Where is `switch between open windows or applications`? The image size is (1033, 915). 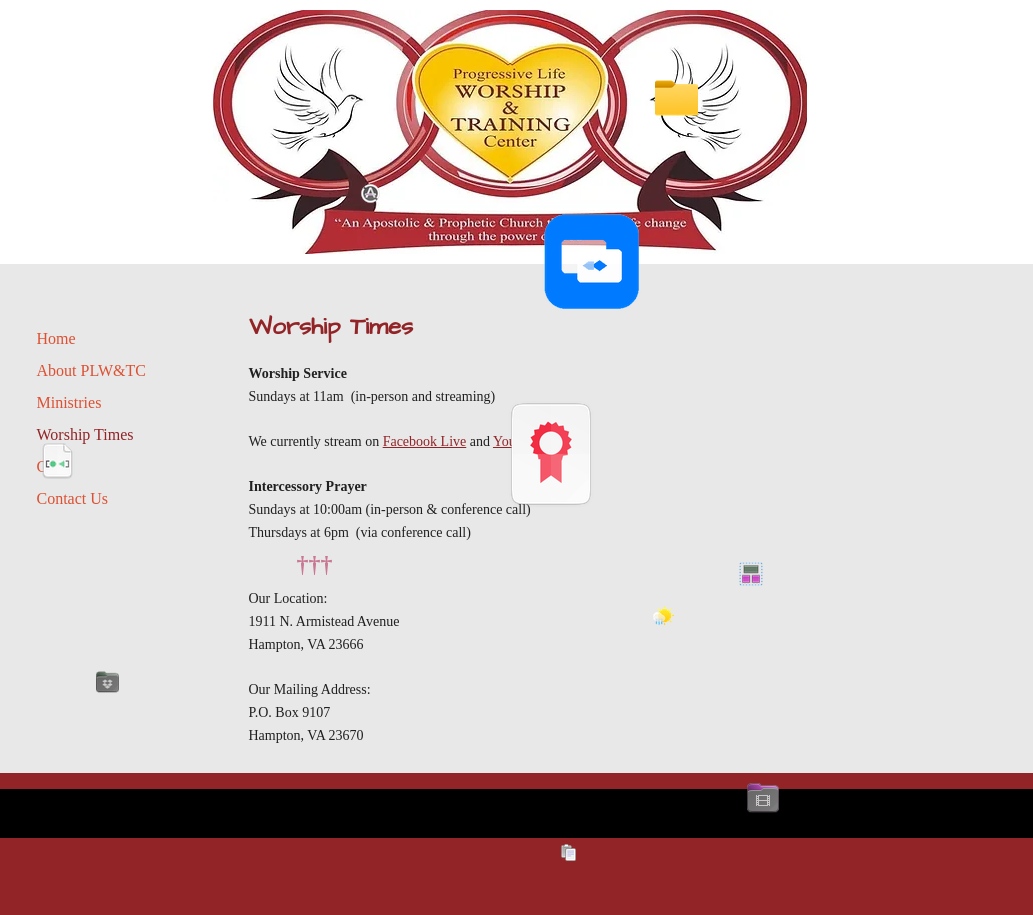
switch between open windows or applications is located at coordinates (591, 261).